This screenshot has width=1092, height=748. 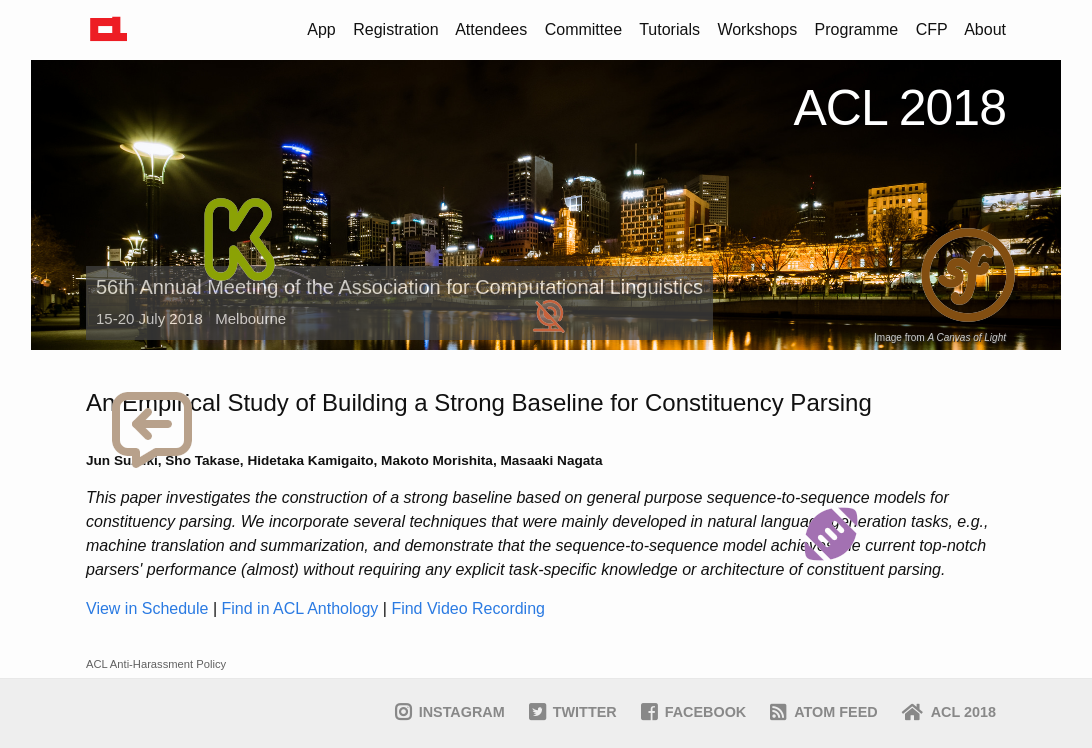 I want to click on link to Kickstarter profile or campaign, so click(x=237, y=239).